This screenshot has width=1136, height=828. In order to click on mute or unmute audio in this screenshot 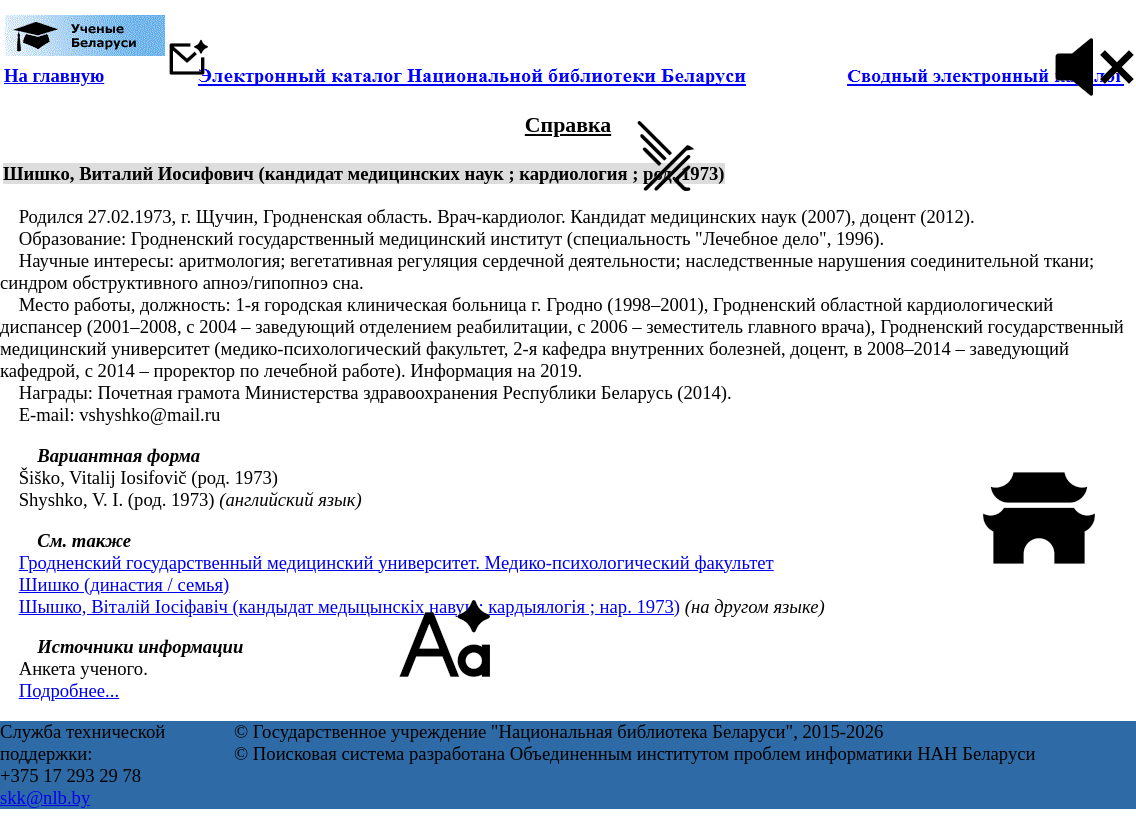, I will do `click(1093, 67)`.